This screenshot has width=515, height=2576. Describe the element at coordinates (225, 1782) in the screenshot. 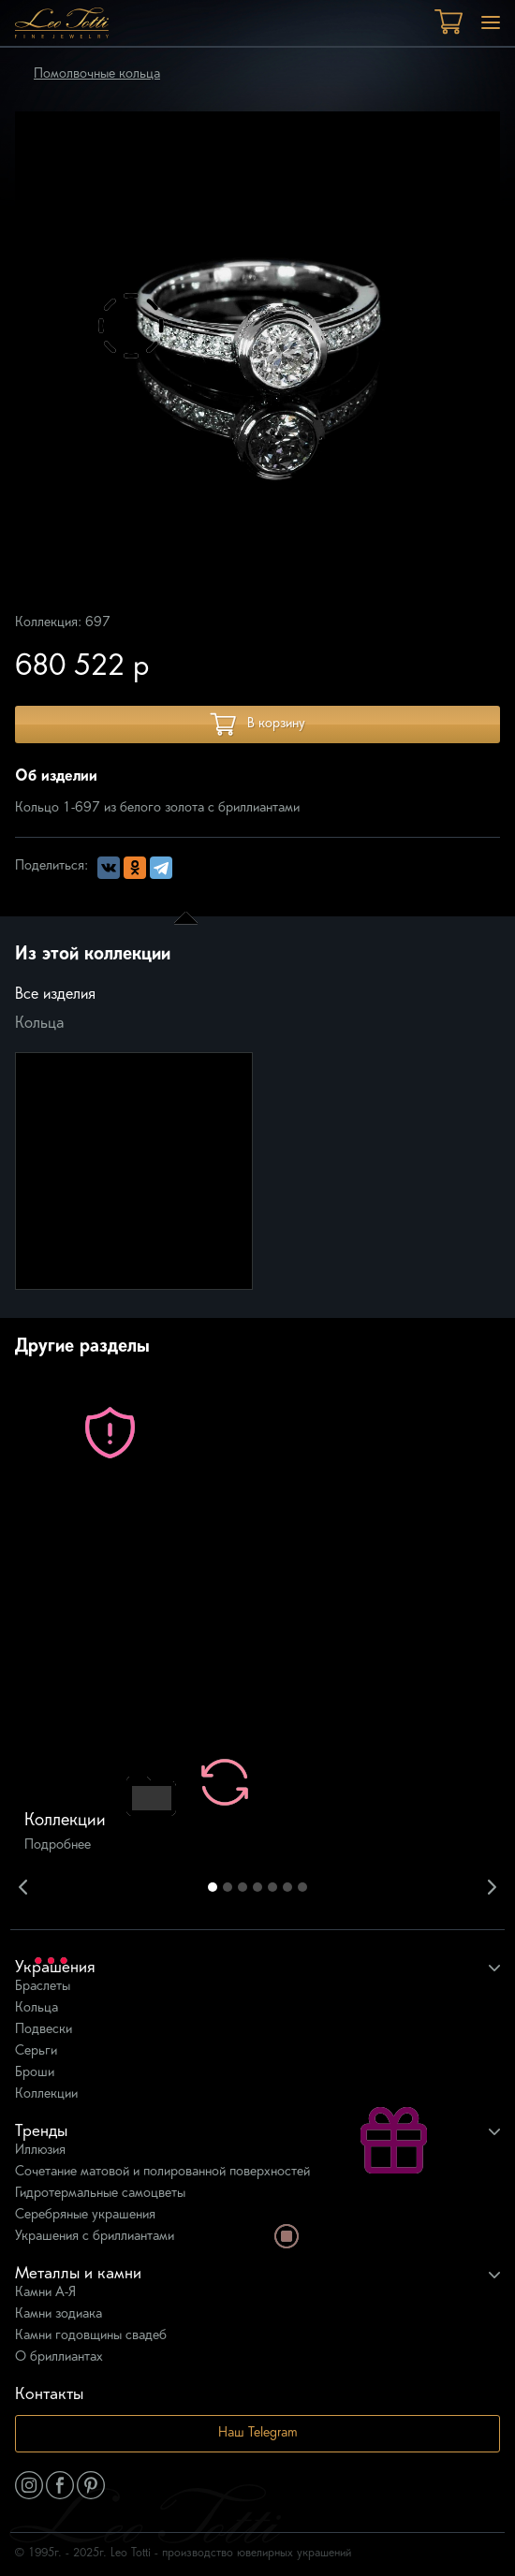

I see `sync or refresh data` at that location.